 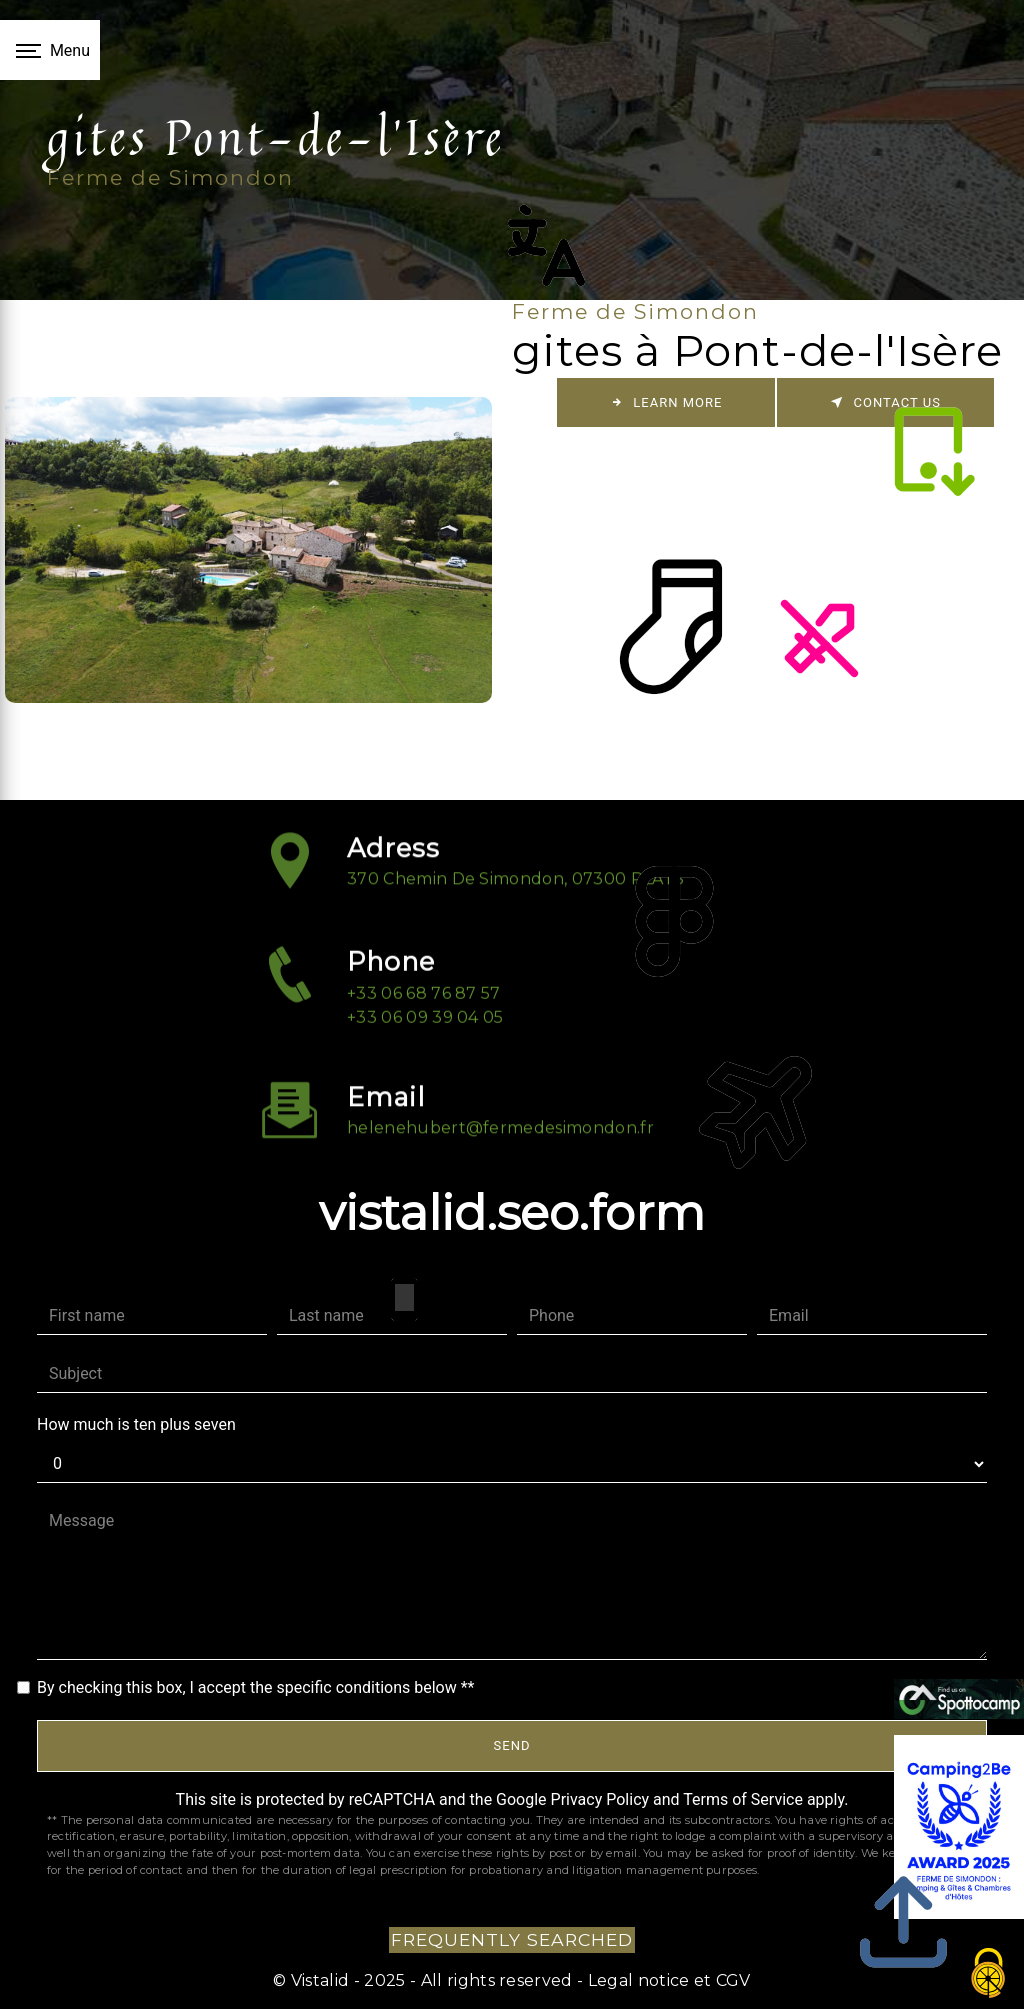 What do you see at coordinates (404, 1299) in the screenshot?
I see `indicates an android device` at bounding box center [404, 1299].